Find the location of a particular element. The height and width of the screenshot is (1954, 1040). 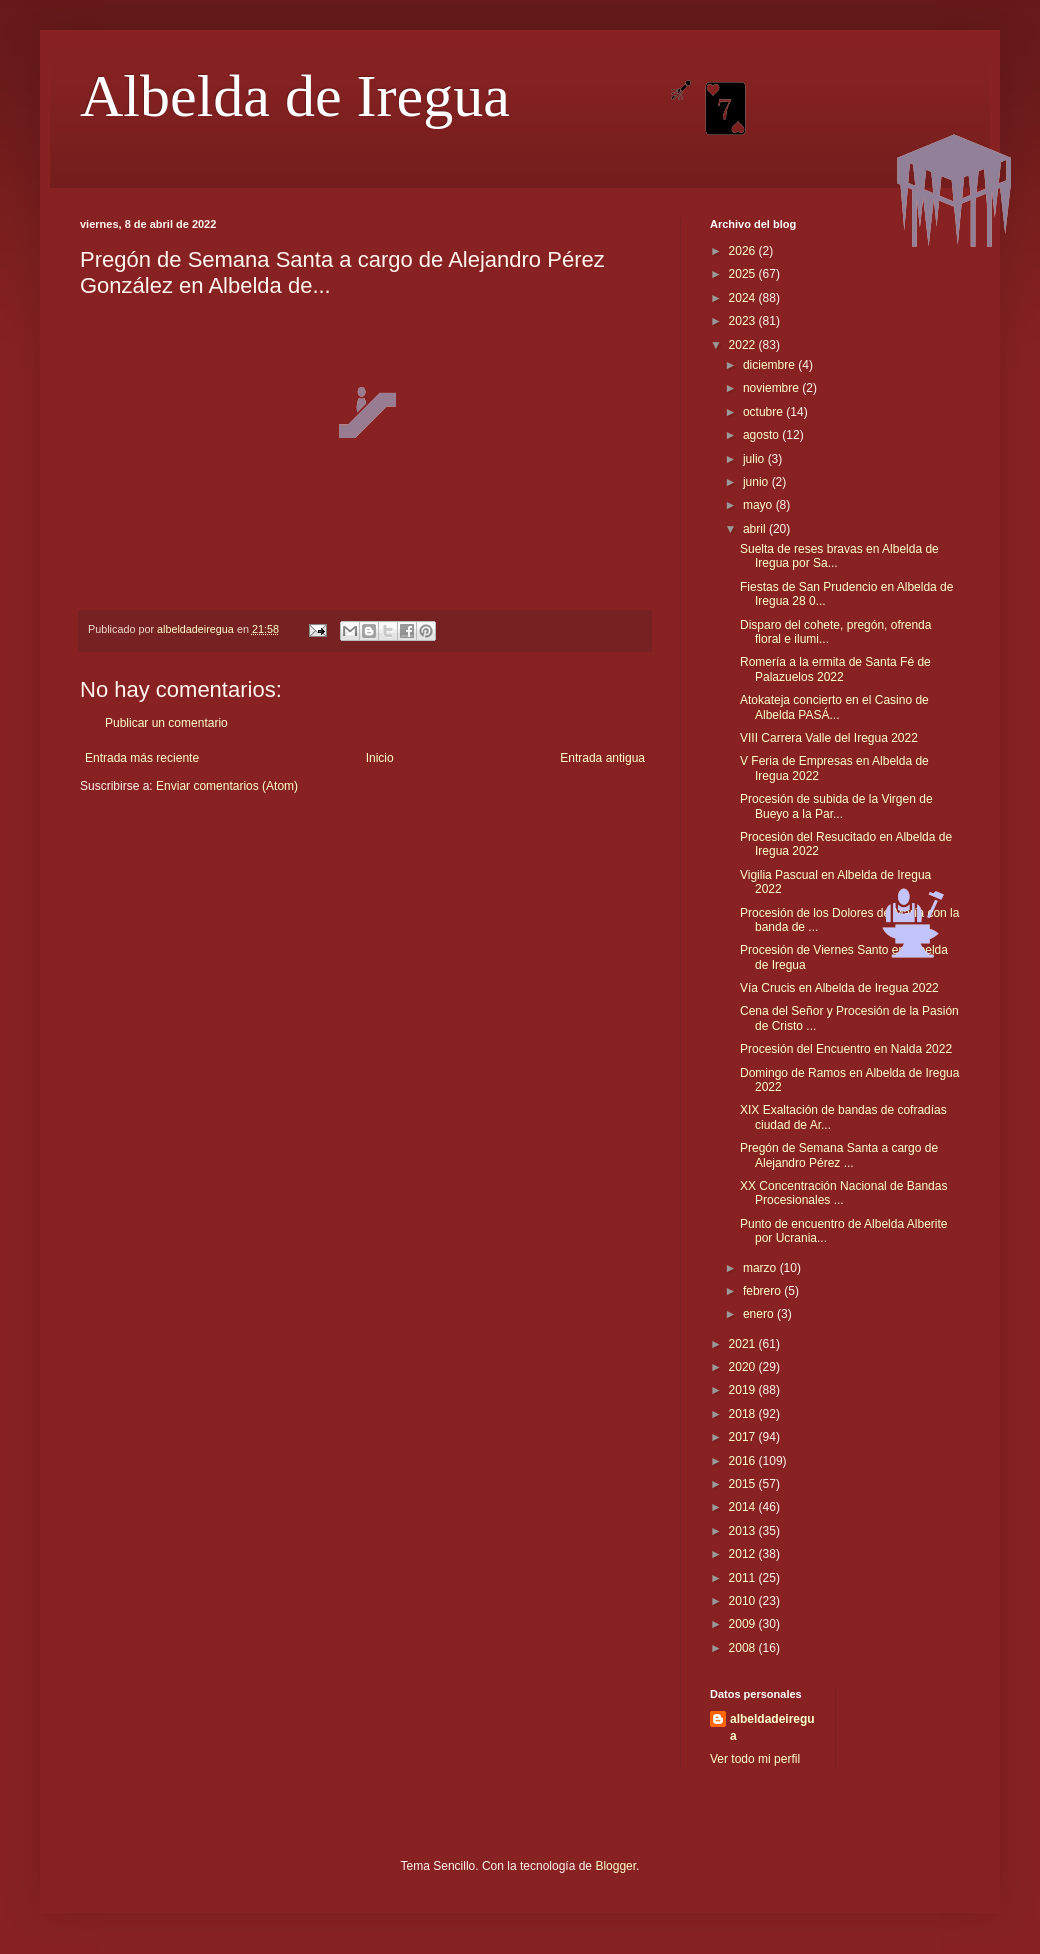

seven of hearts playing card is located at coordinates (725, 108).